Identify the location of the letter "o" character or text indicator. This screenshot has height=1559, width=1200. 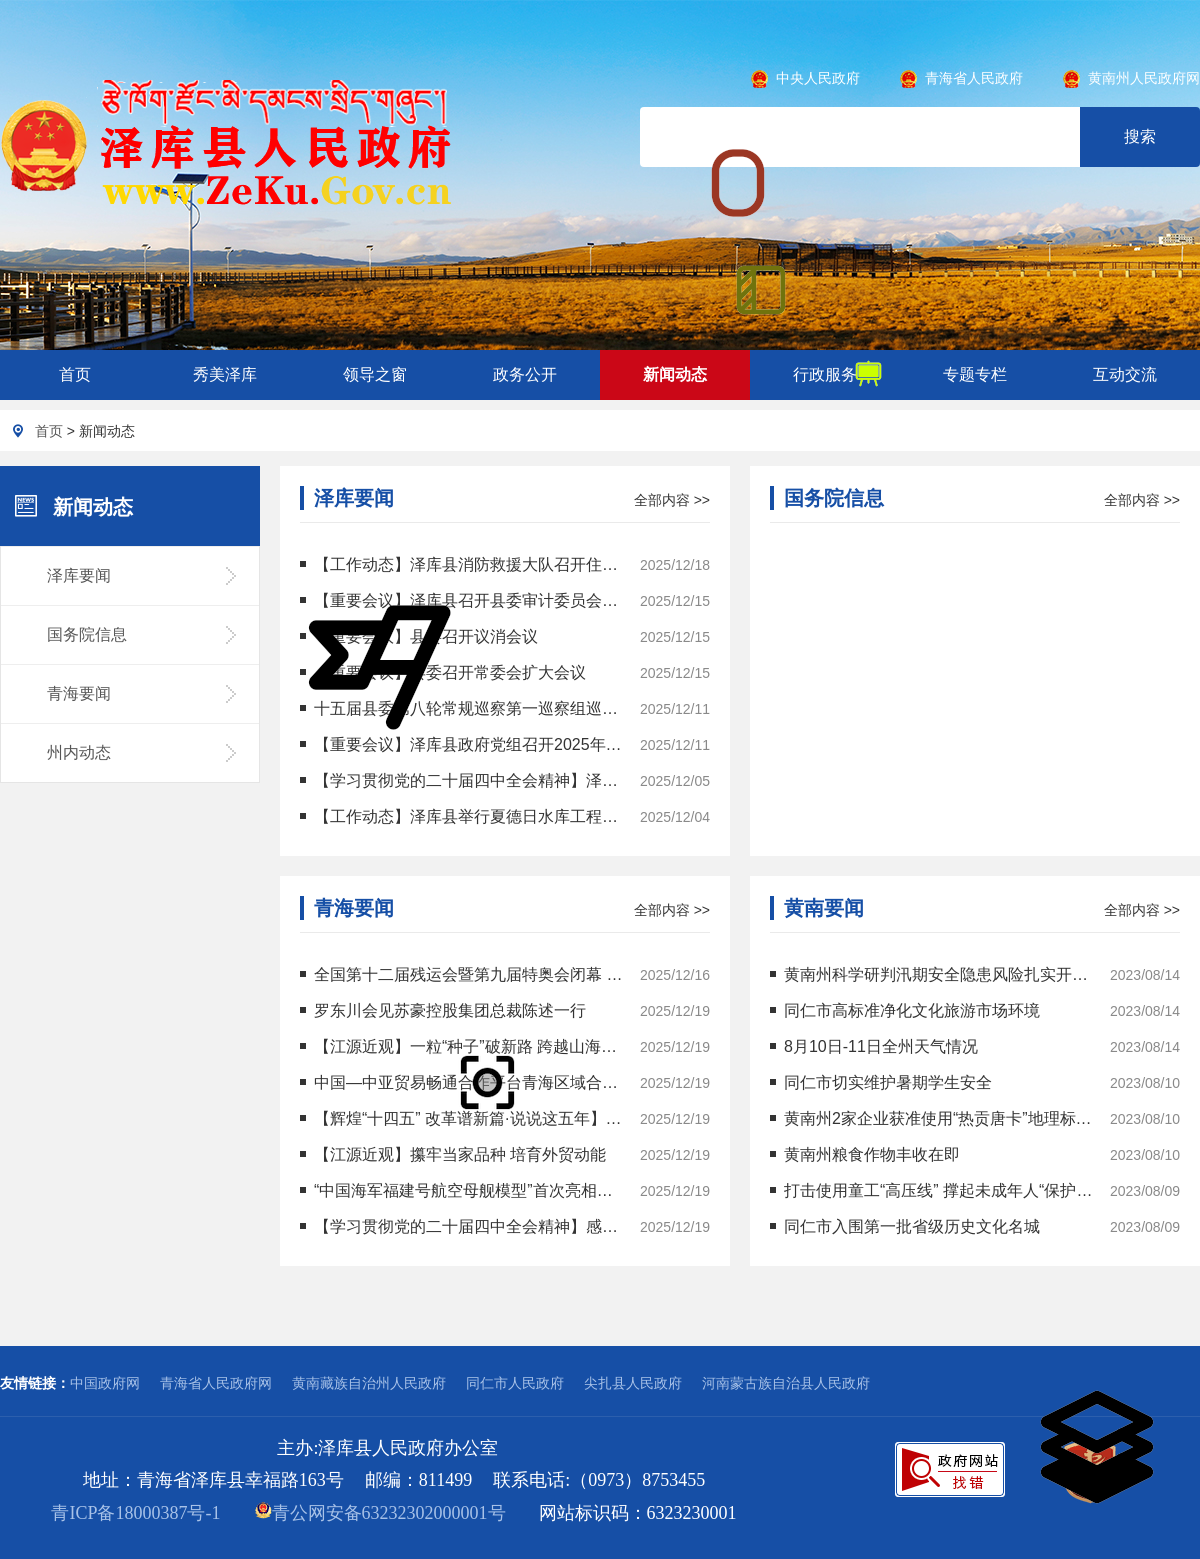
(738, 183).